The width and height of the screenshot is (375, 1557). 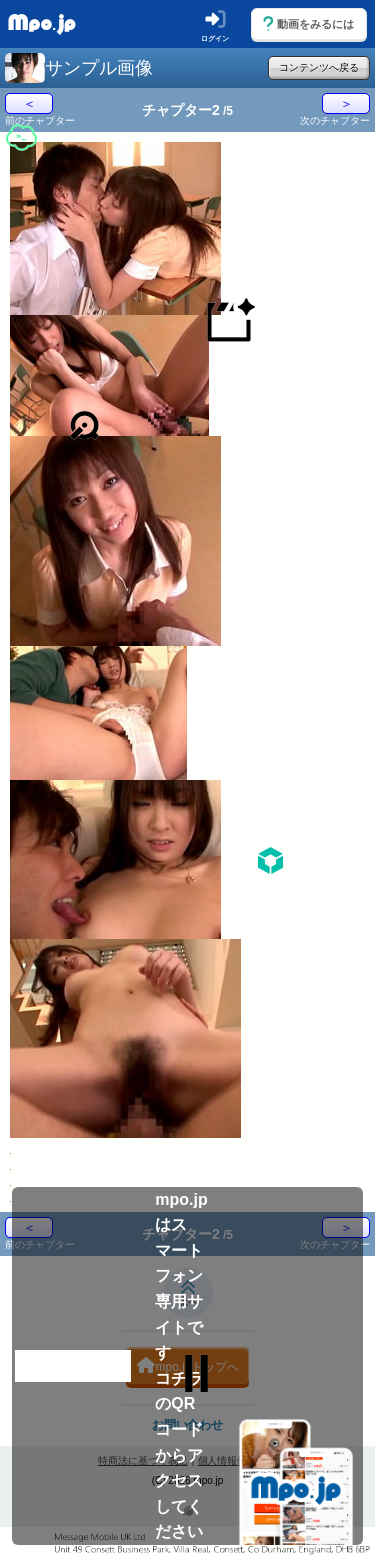 What do you see at coordinates (229, 322) in the screenshot?
I see `generate video content using AI` at bounding box center [229, 322].